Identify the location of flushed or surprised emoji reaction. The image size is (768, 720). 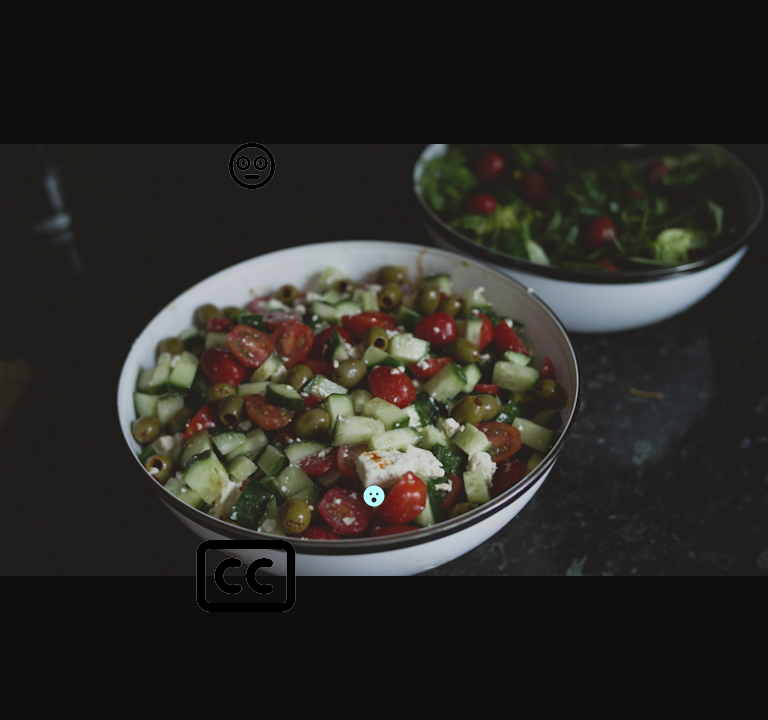
(252, 166).